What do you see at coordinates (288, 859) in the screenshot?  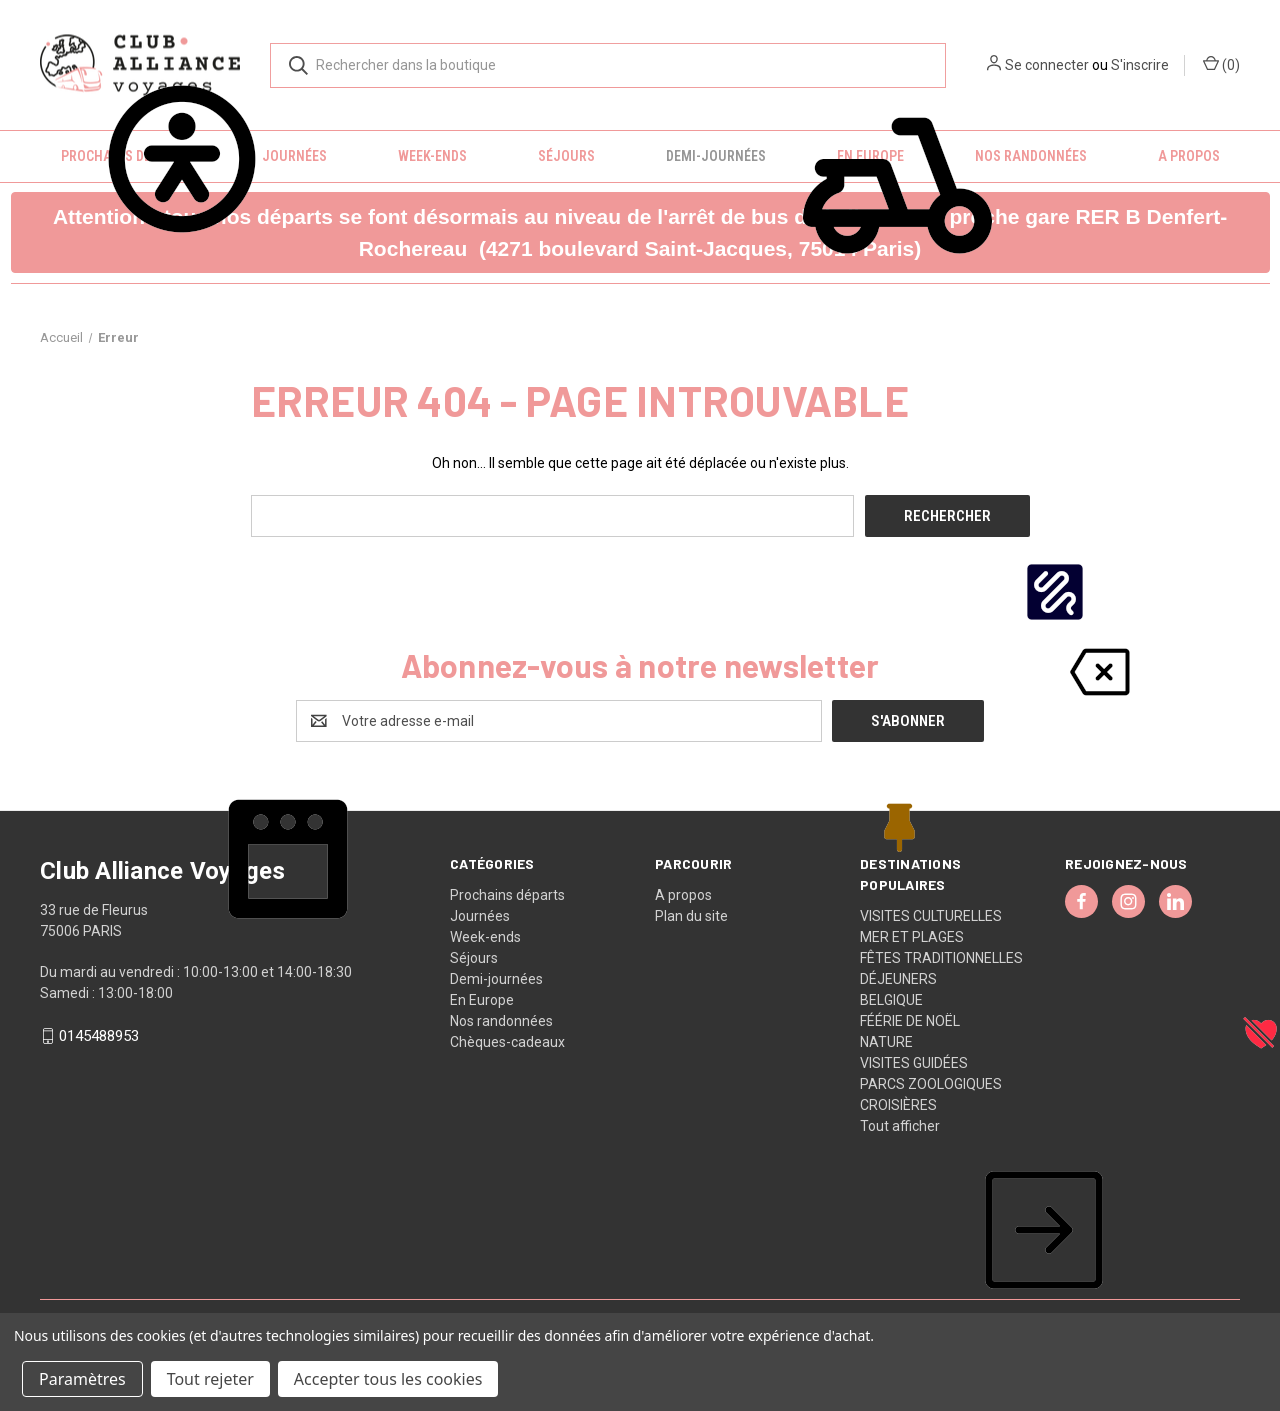 I see `access oven or cooking controls` at bounding box center [288, 859].